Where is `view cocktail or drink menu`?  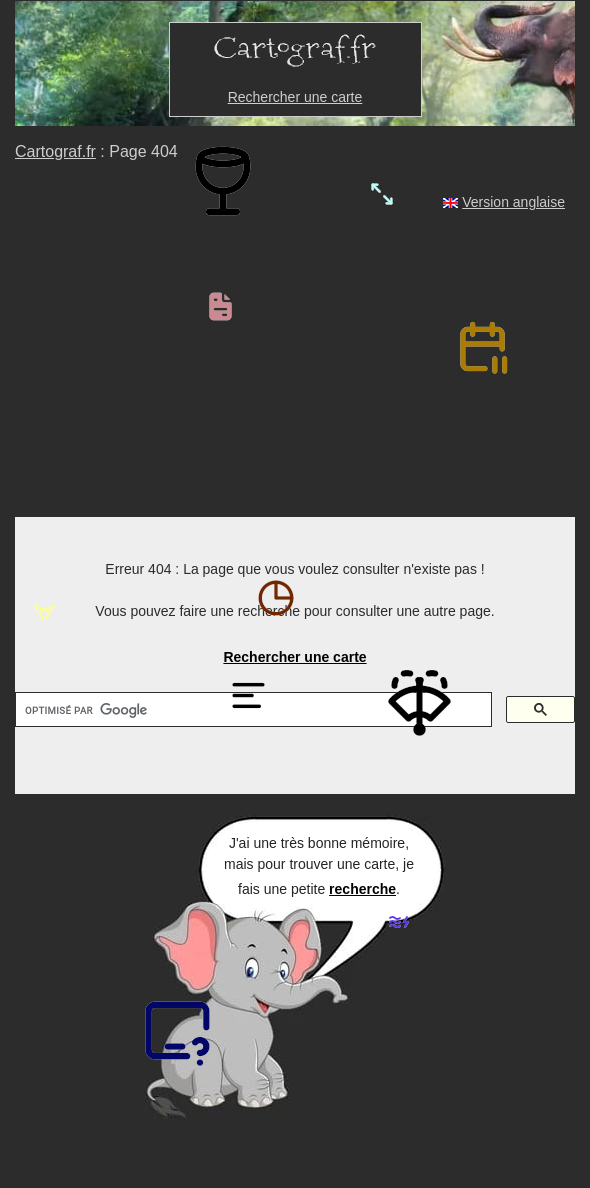 view cocktail or drink menu is located at coordinates (223, 181).